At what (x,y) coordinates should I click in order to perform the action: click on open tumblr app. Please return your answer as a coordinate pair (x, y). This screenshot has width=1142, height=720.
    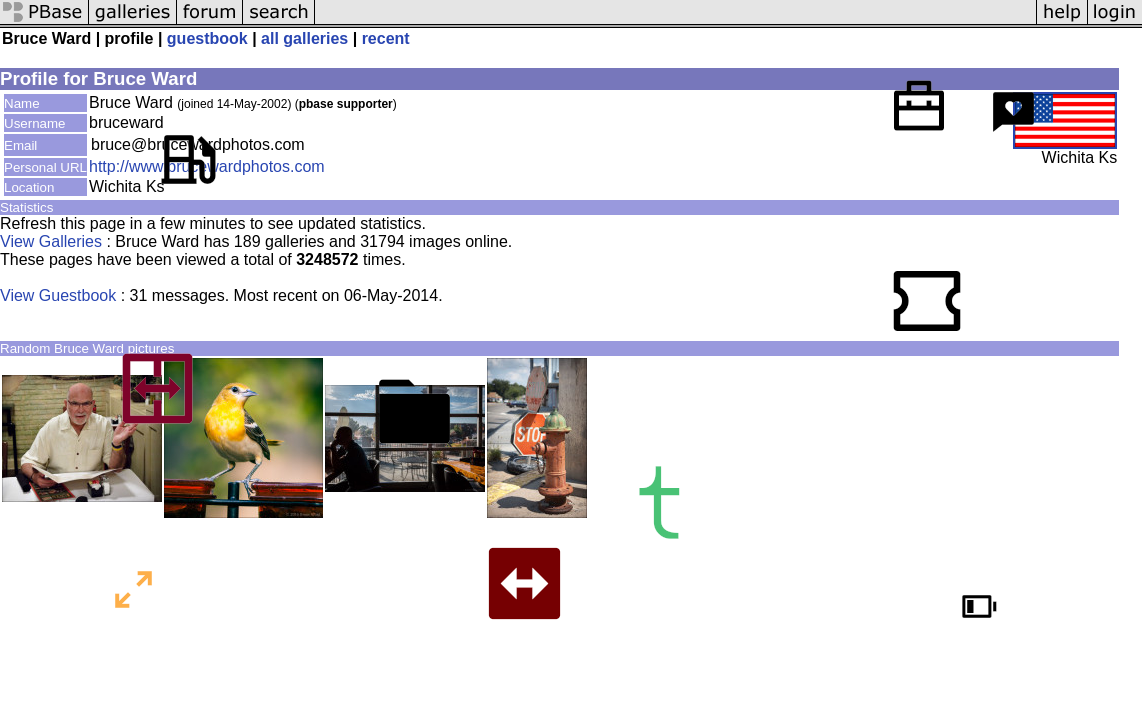
    Looking at the image, I should click on (657, 502).